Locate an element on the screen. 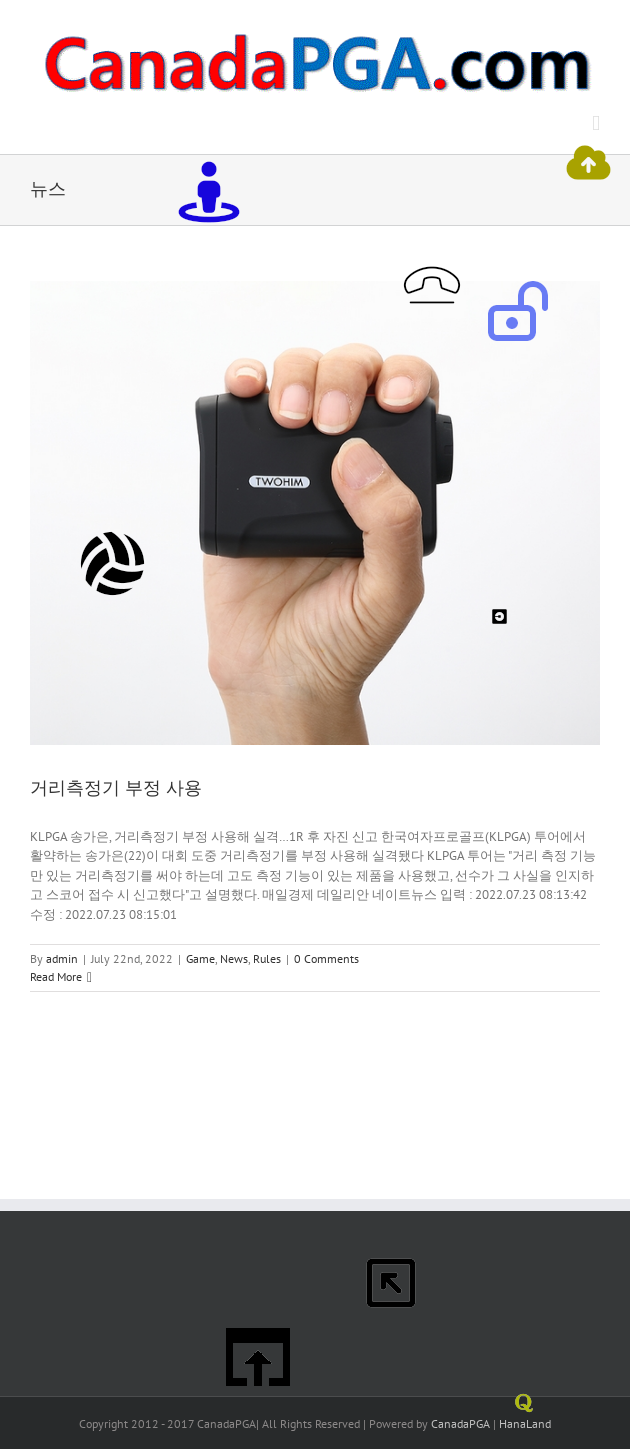 The height and width of the screenshot is (1449, 630). access volleyball or beach sports content is located at coordinates (112, 563).